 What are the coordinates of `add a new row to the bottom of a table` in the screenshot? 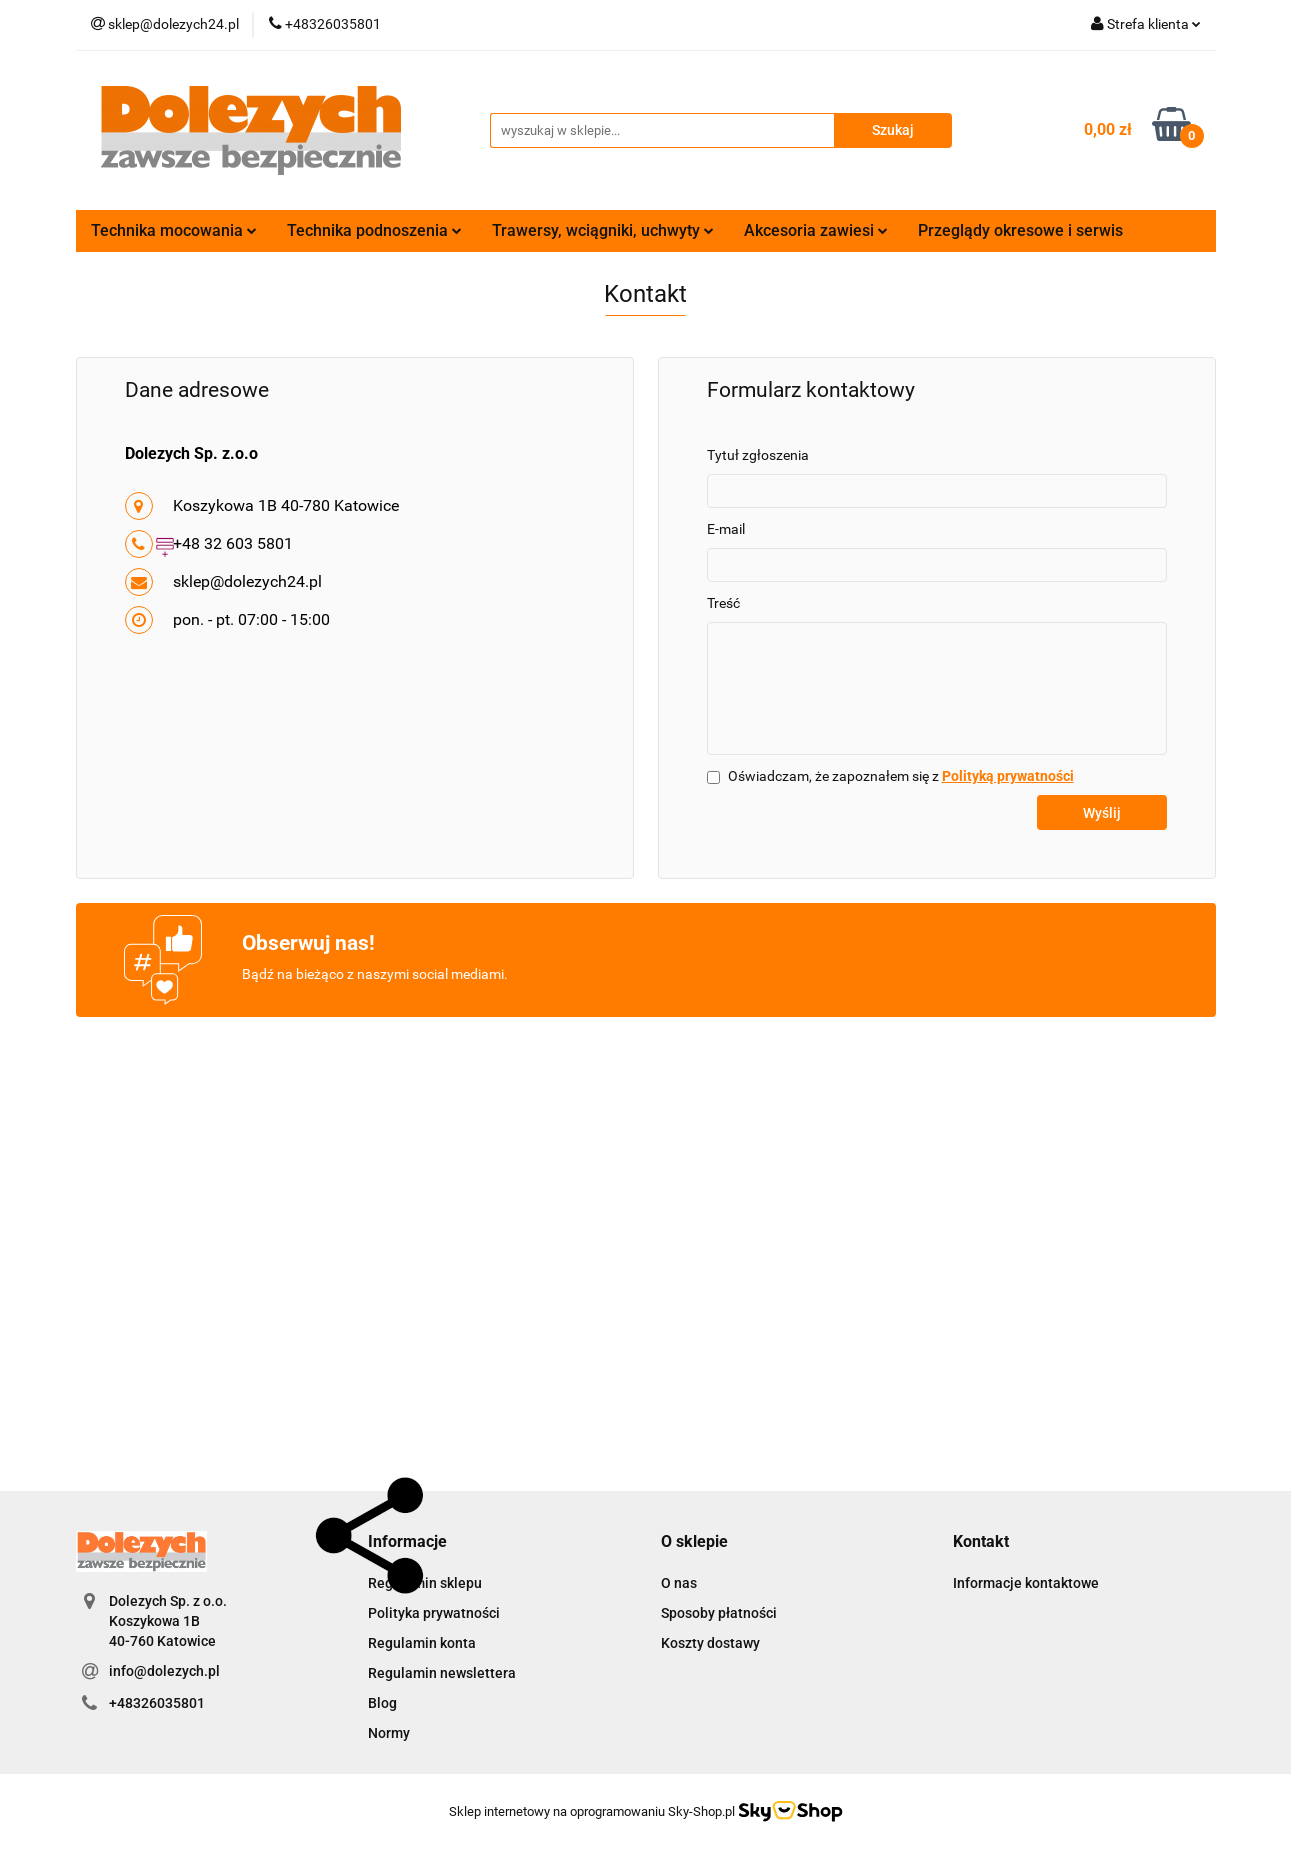 It's located at (165, 546).